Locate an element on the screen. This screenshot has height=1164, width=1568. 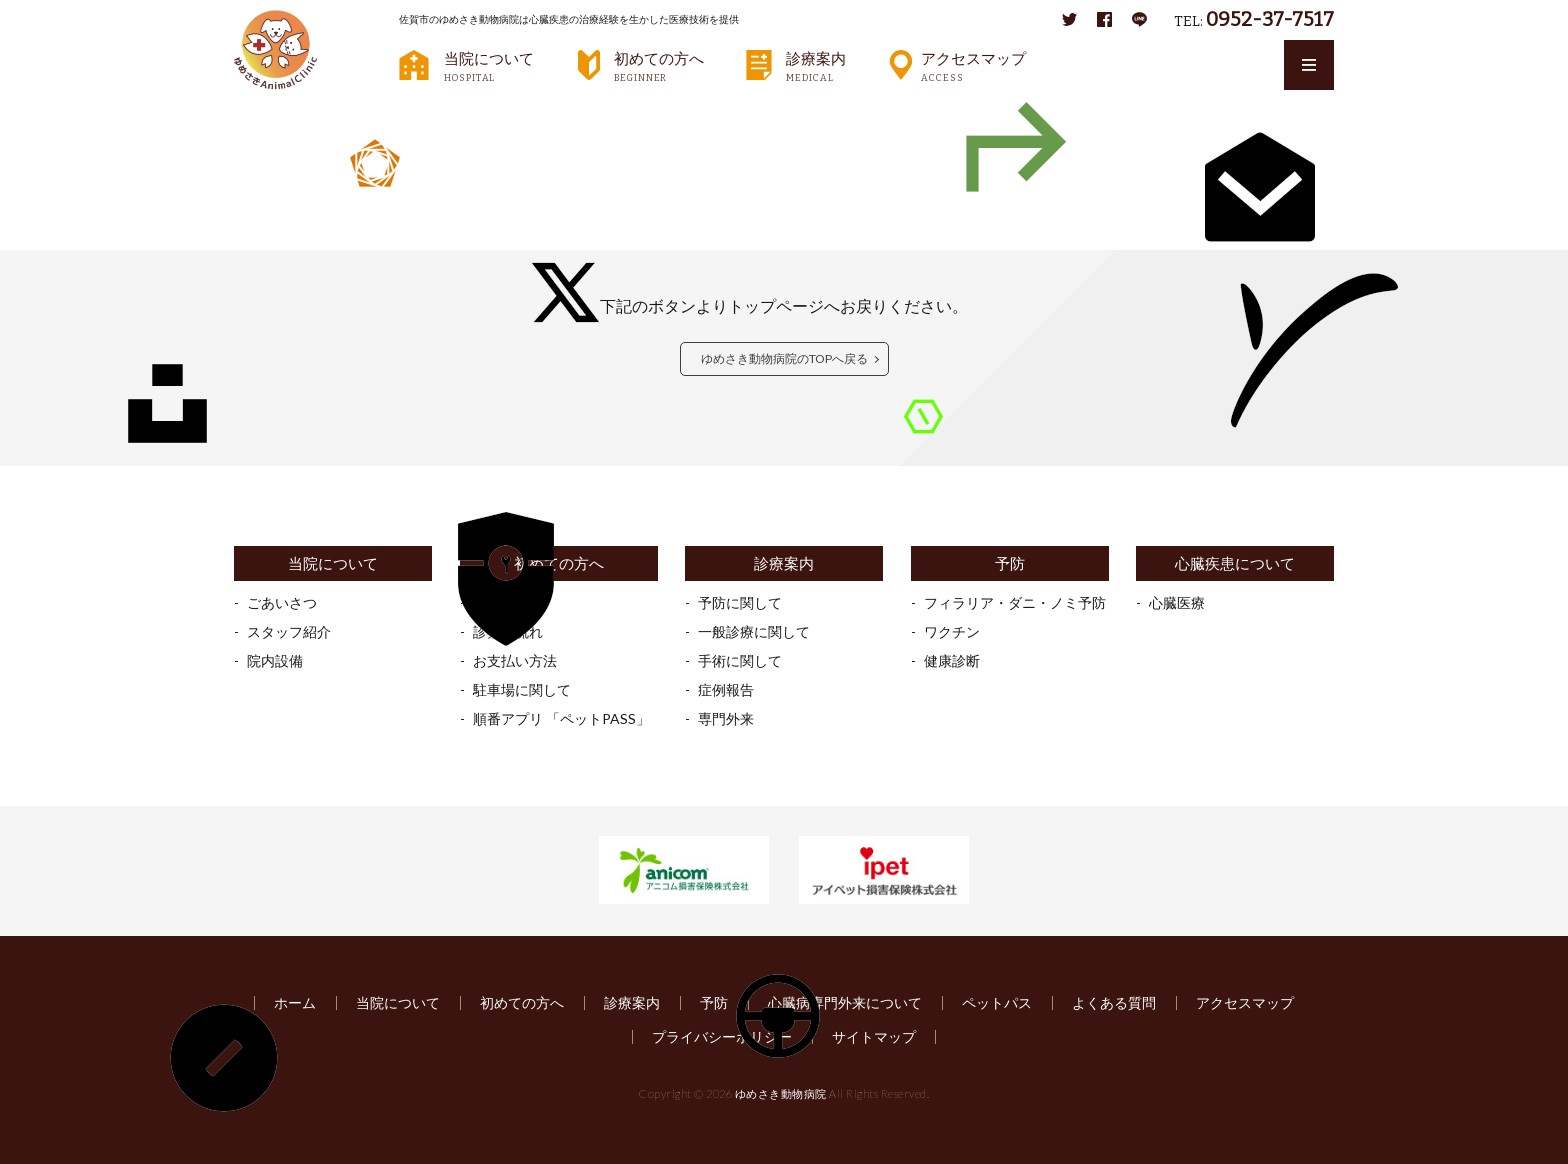
PySyft library or framework logo is located at coordinates (375, 163).